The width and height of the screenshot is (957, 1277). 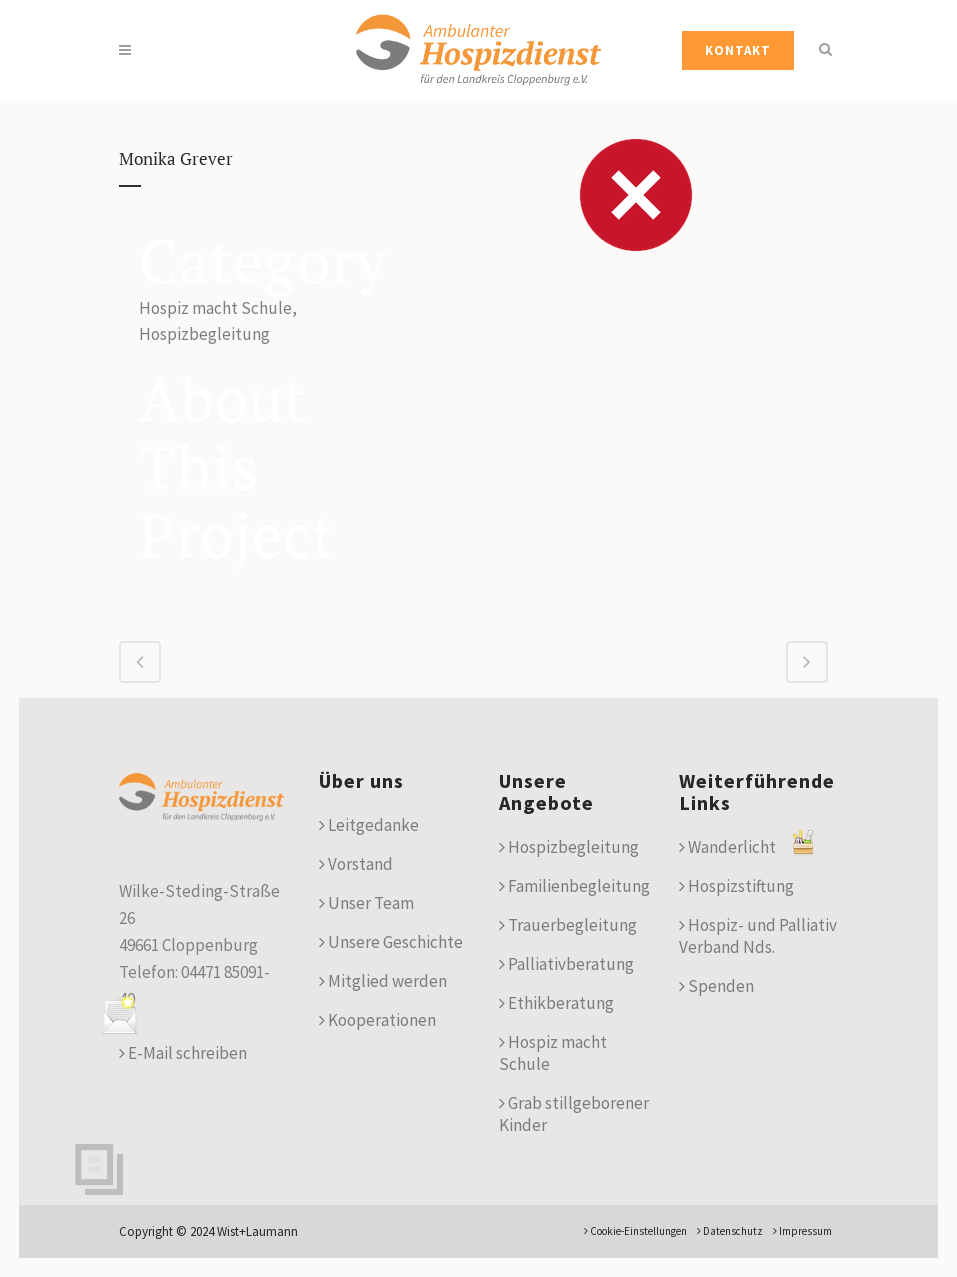 What do you see at coordinates (803, 842) in the screenshot?
I see `access miscellaneous or uncategorized applications` at bounding box center [803, 842].